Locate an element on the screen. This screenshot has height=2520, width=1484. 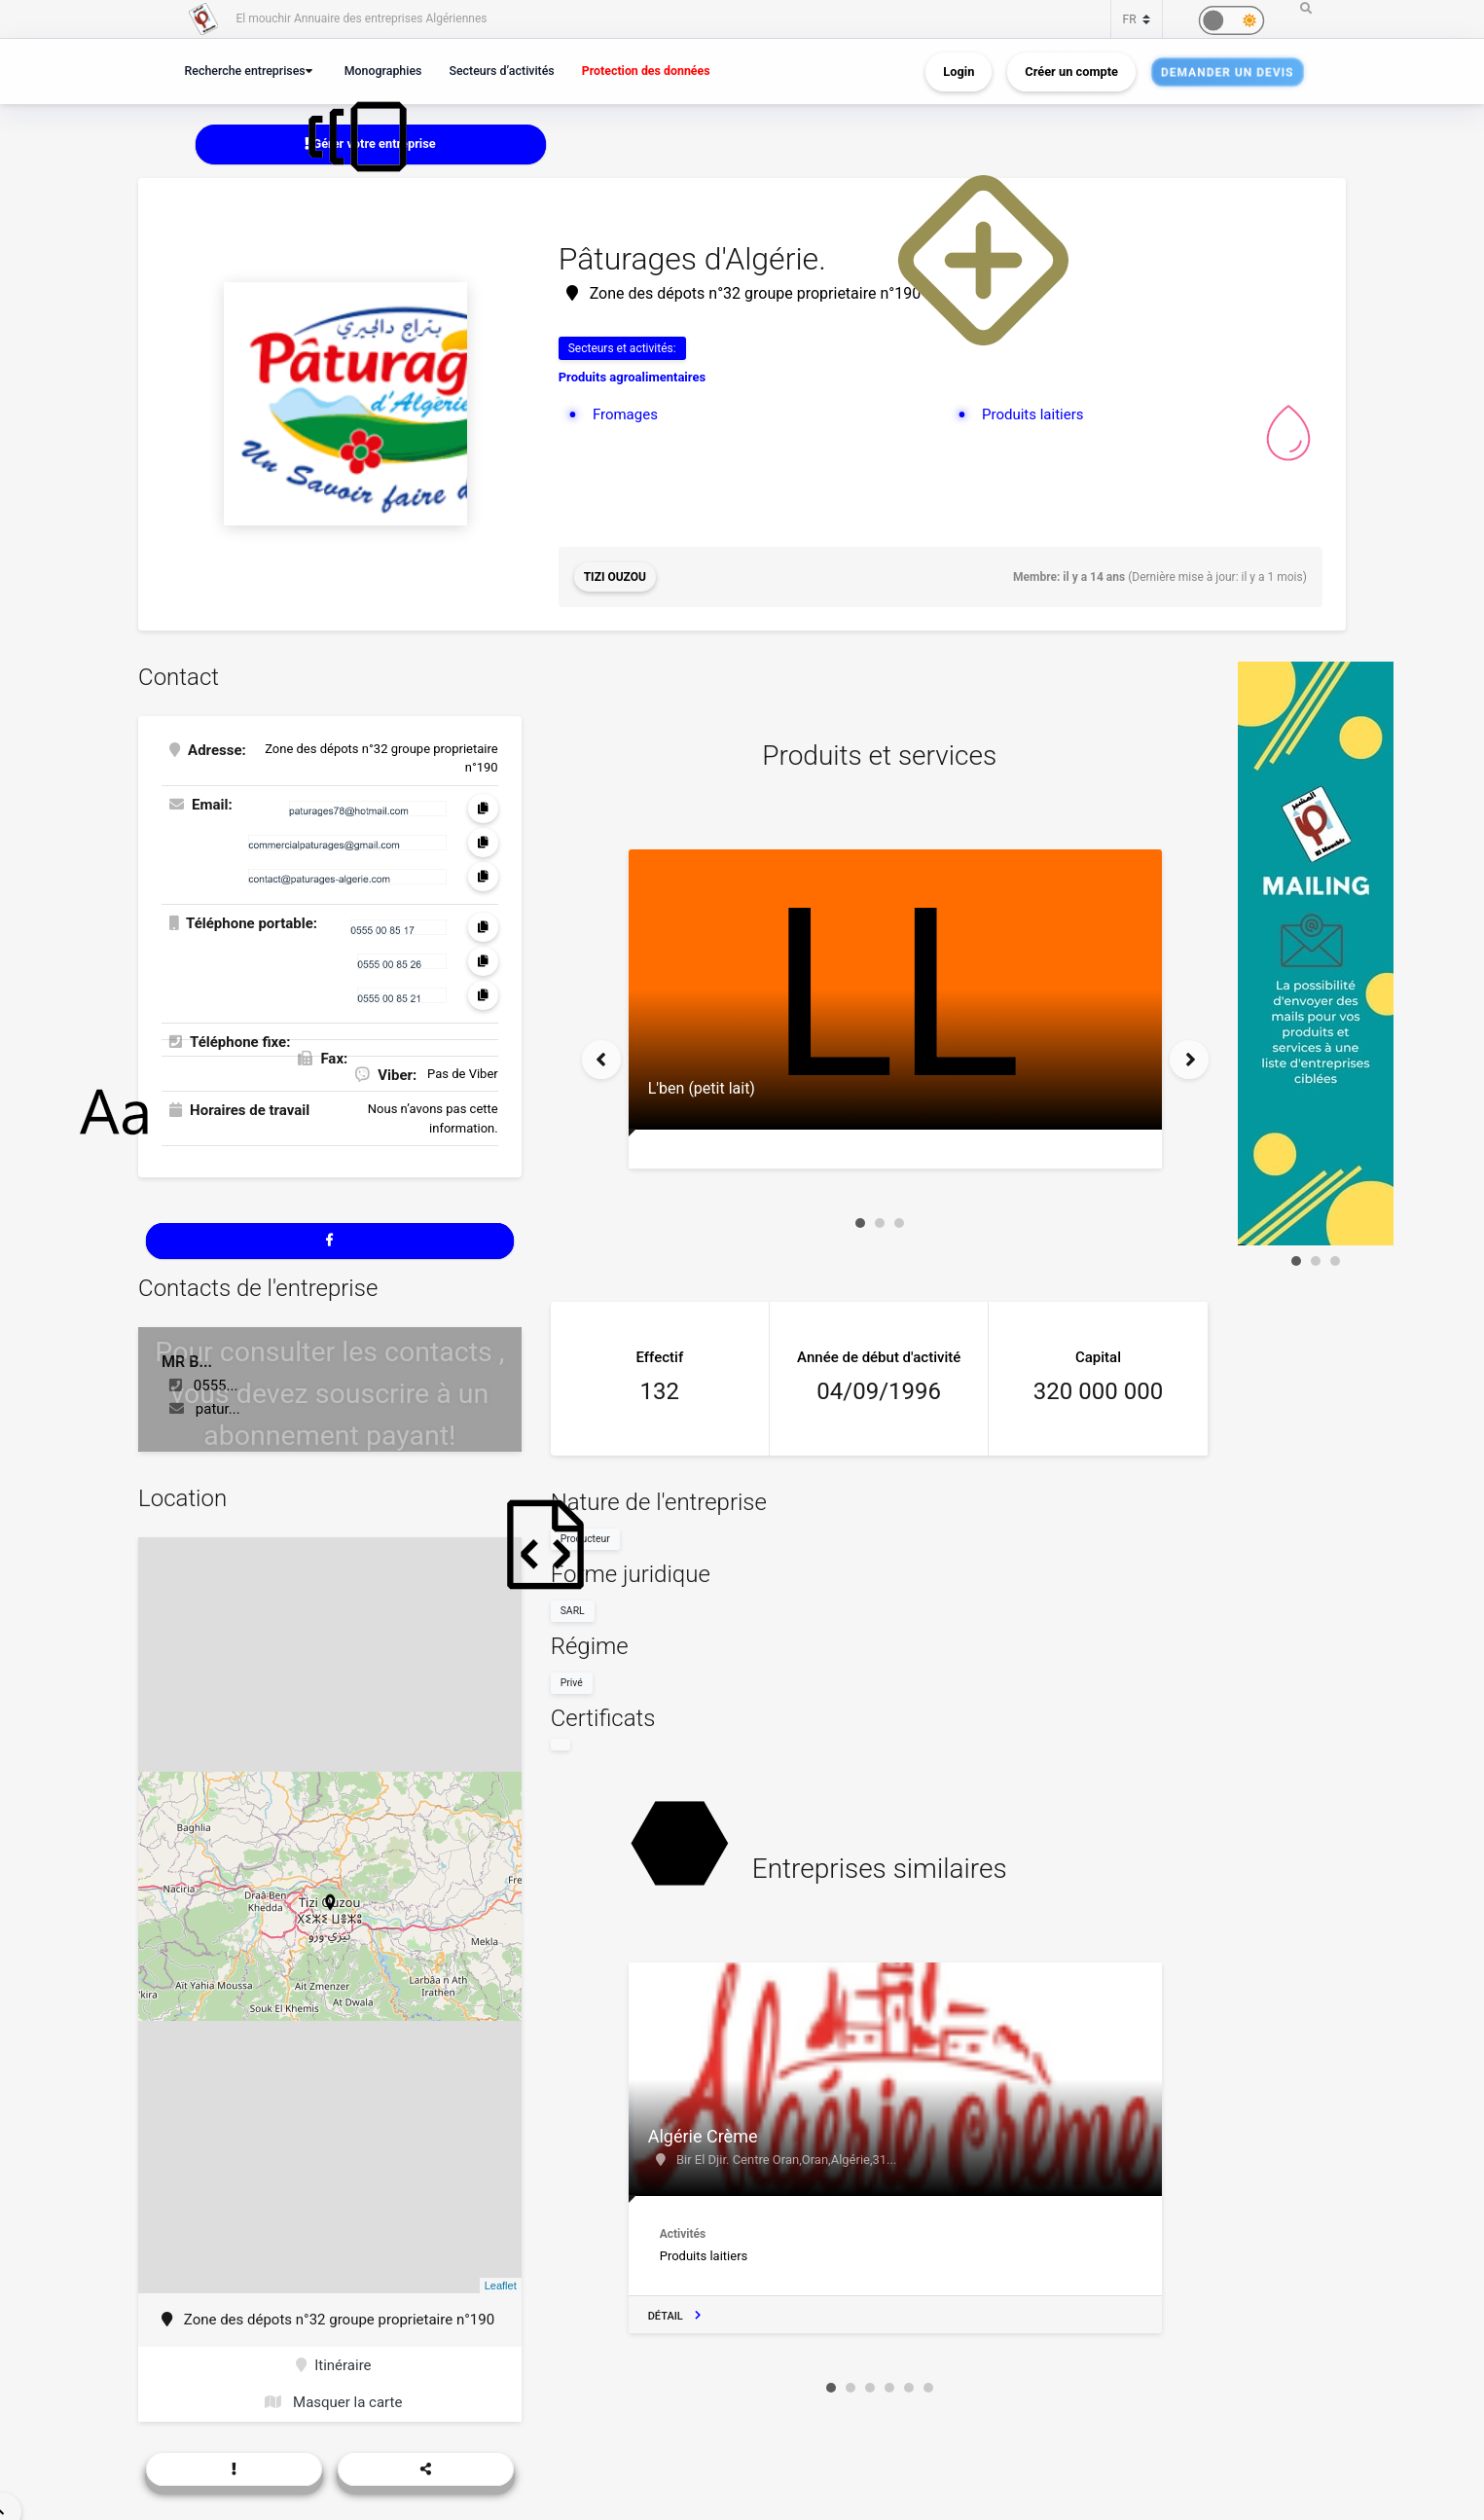
set a data breakpoint in the debugger is located at coordinates (683, 1843).